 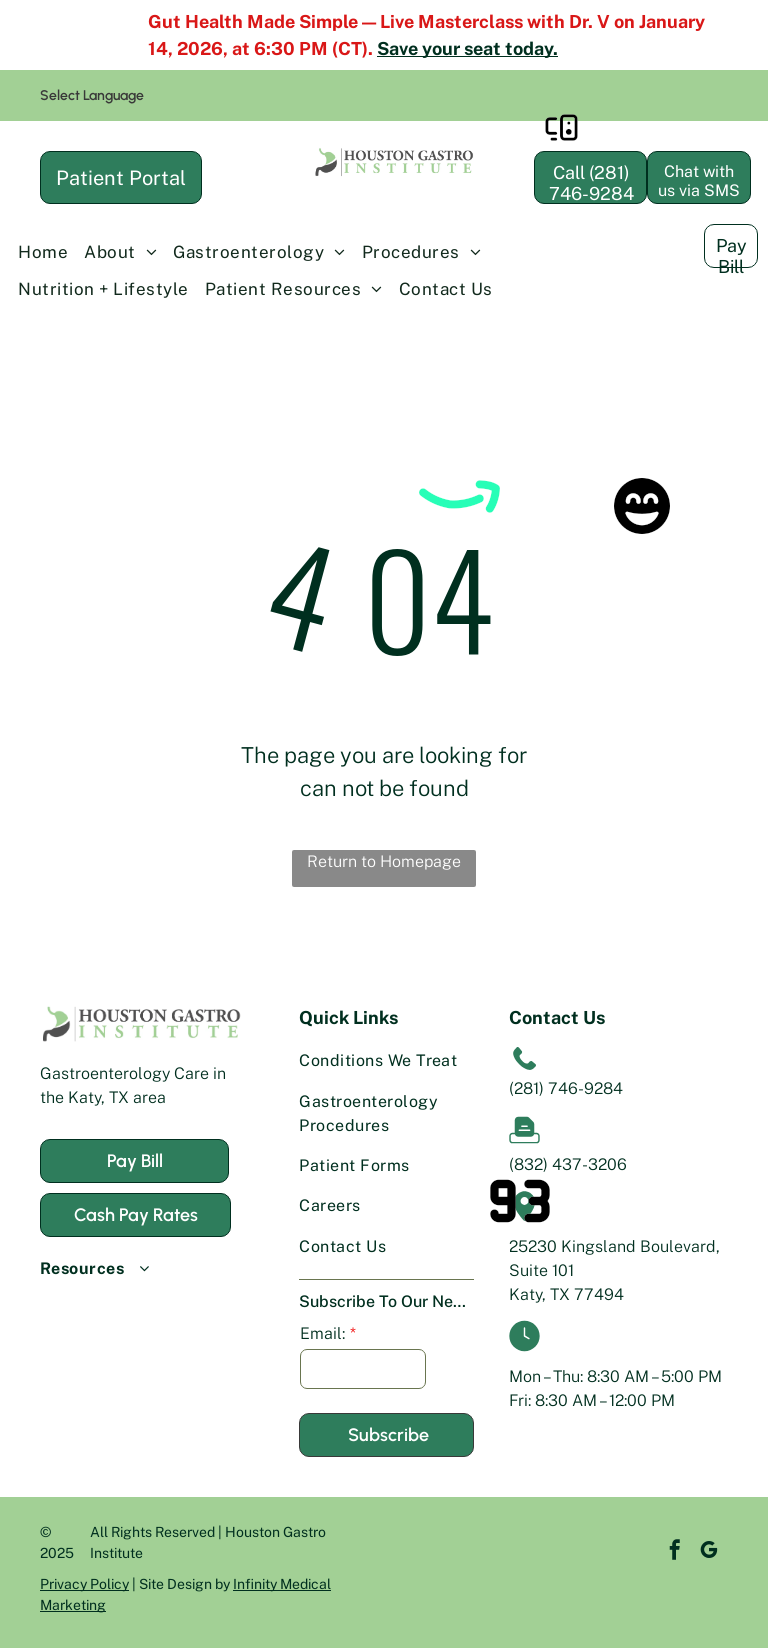 What do you see at coordinates (459, 496) in the screenshot?
I see `visit amazon website or app` at bounding box center [459, 496].